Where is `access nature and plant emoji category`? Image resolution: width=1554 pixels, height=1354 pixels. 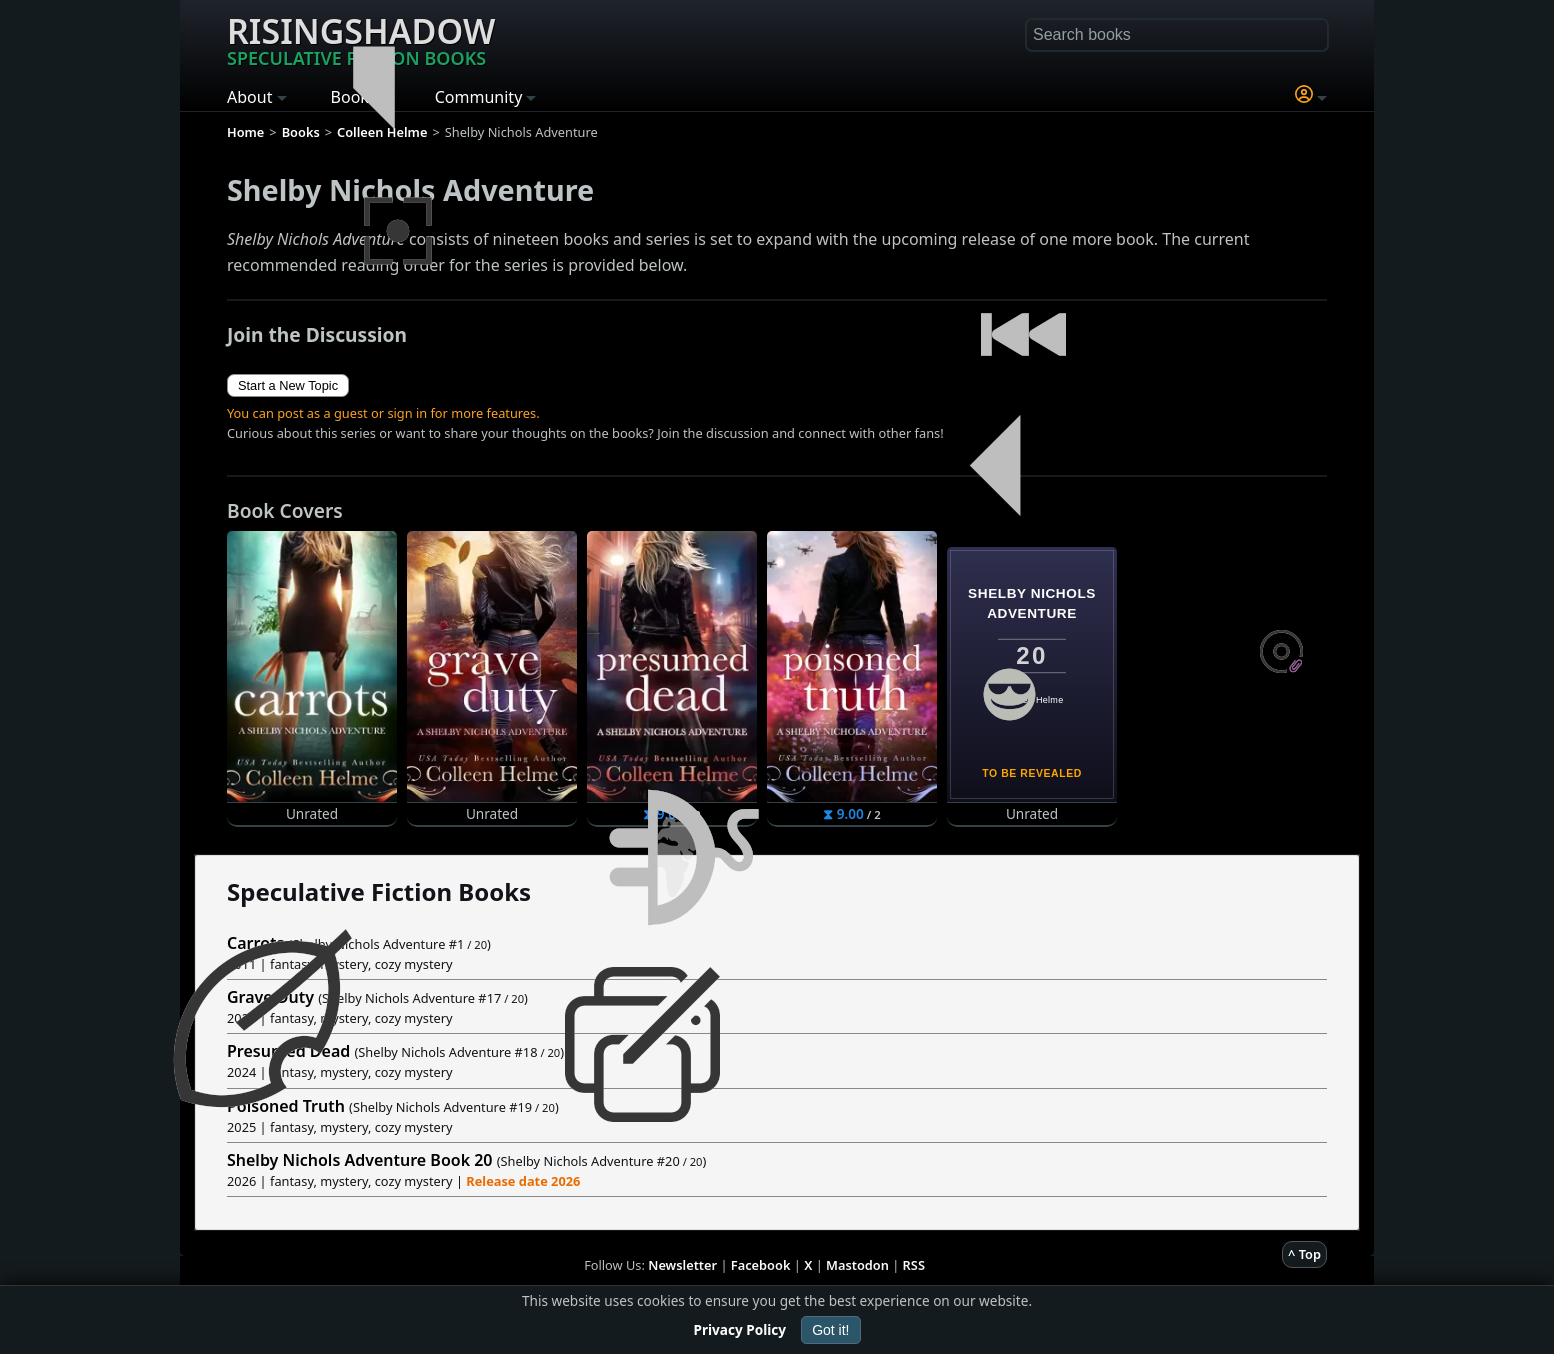
access nature and plant emoji category is located at coordinates (257, 1024).